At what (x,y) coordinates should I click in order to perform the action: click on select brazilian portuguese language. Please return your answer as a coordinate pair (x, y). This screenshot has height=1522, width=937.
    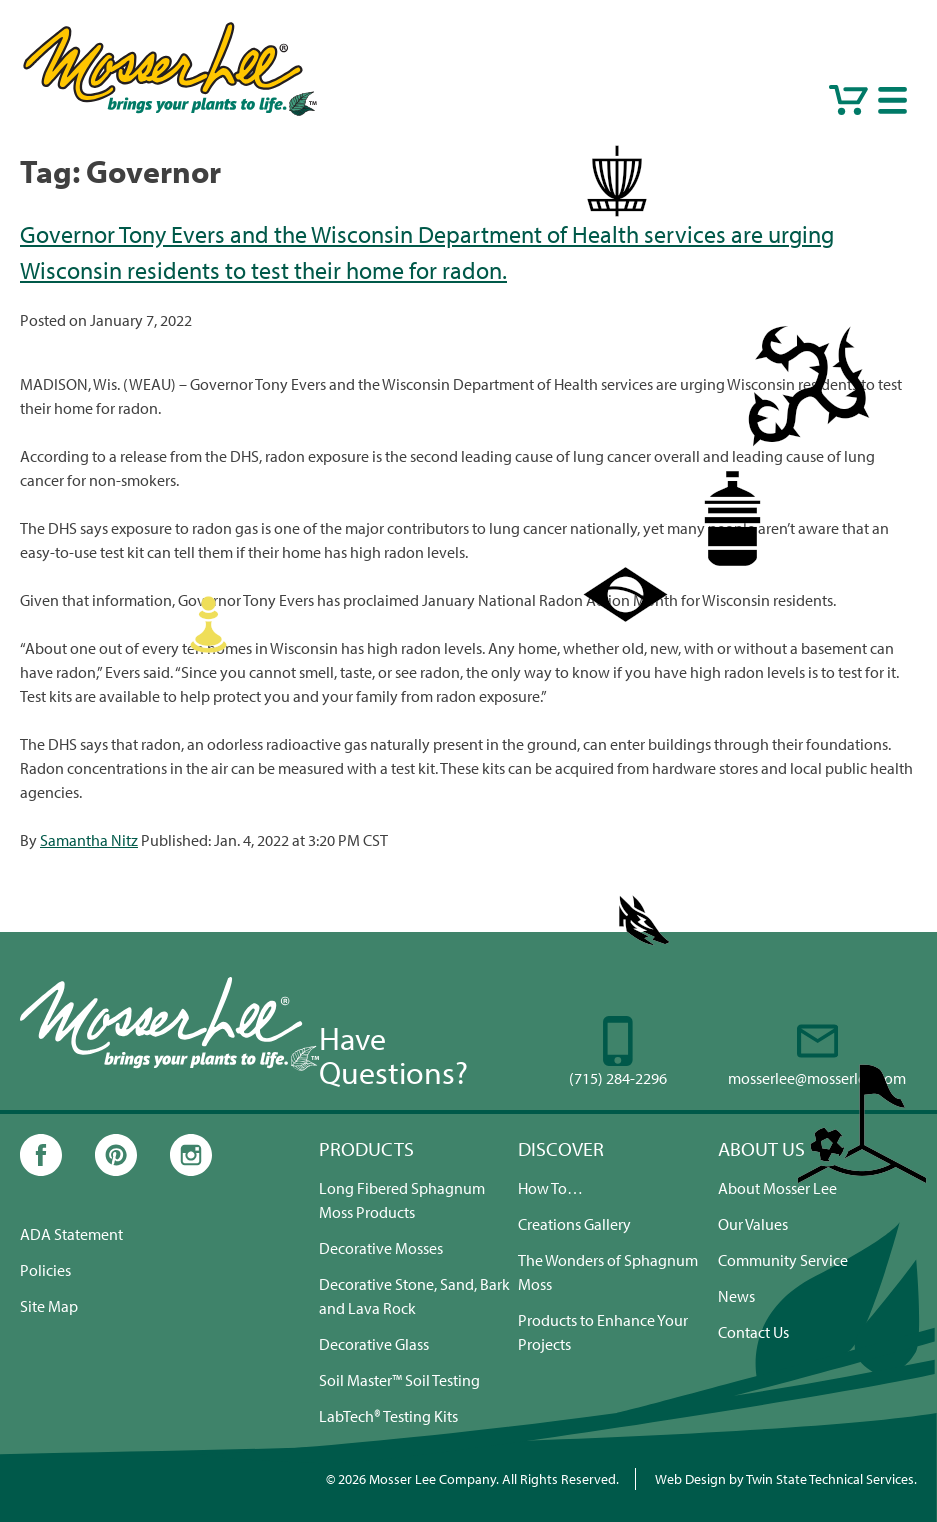
    Looking at the image, I should click on (625, 594).